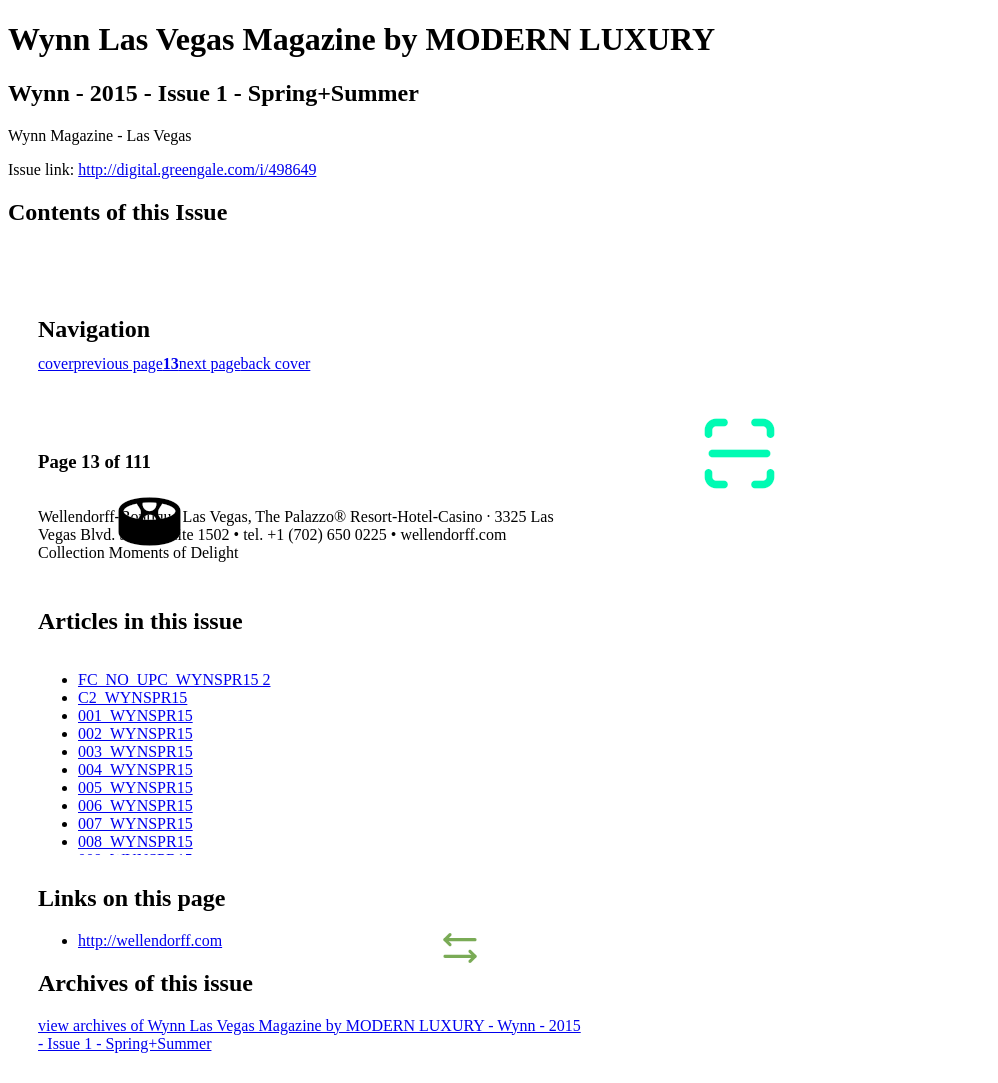 The image size is (998, 1083). I want to click on scan a QR code or barcode, so click(739, 453).